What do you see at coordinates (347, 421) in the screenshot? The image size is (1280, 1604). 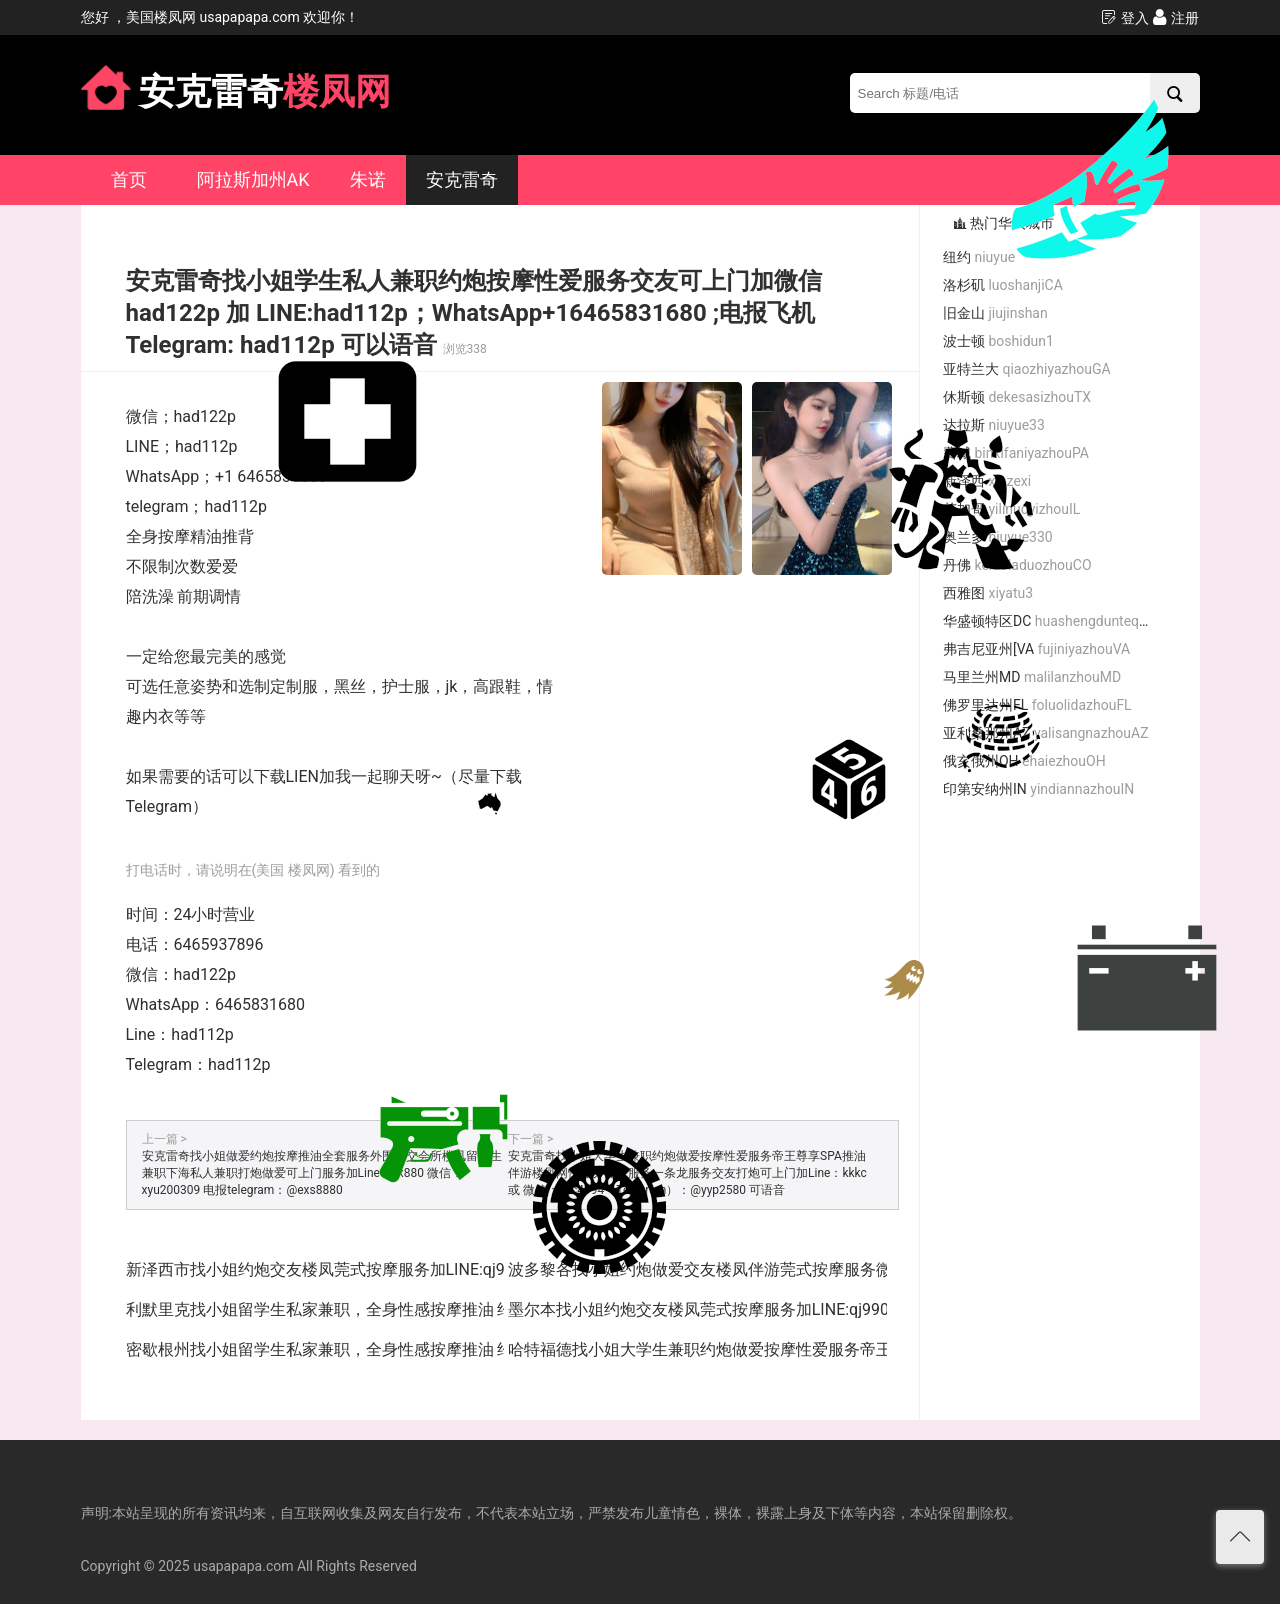 I see `access health or medical features` at bounding box center [347, 421].